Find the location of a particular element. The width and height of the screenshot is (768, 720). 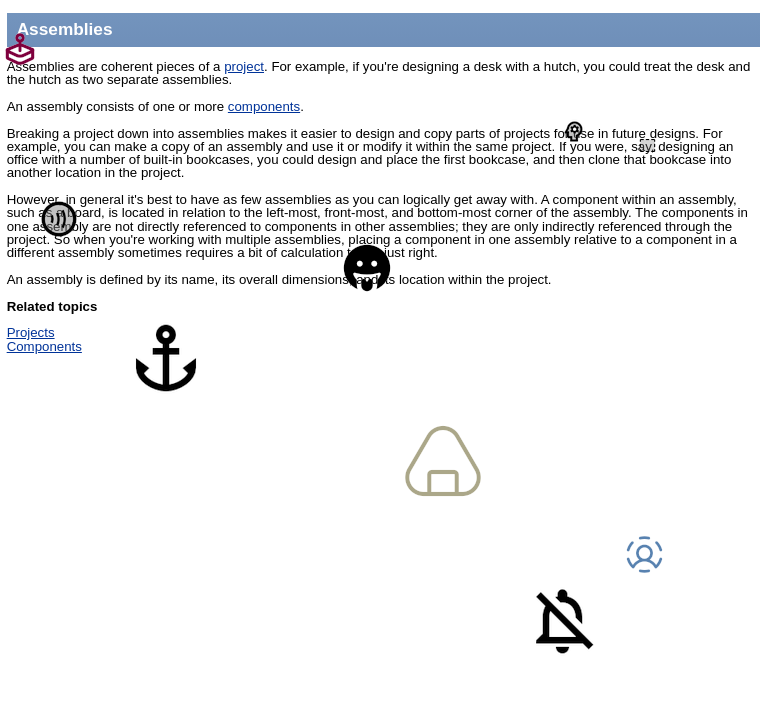

tap to pay with contactless payment is located at coordinates (59, 219).